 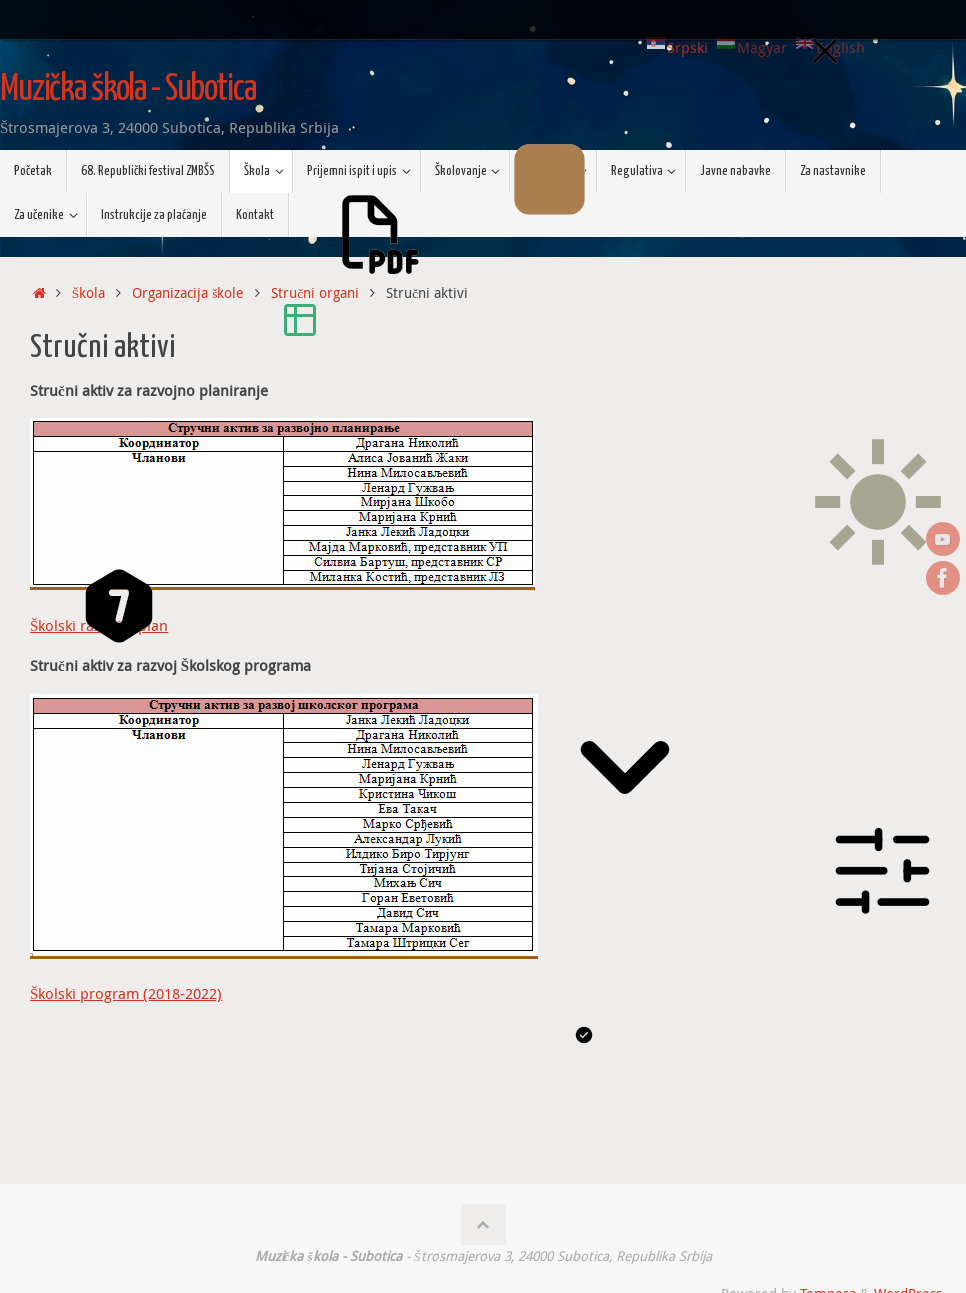 What do you see at coordinates (119, 606) in the screenshot?
I see `indicates step 7 in a multi-step process` at bounding box center [119, 606].